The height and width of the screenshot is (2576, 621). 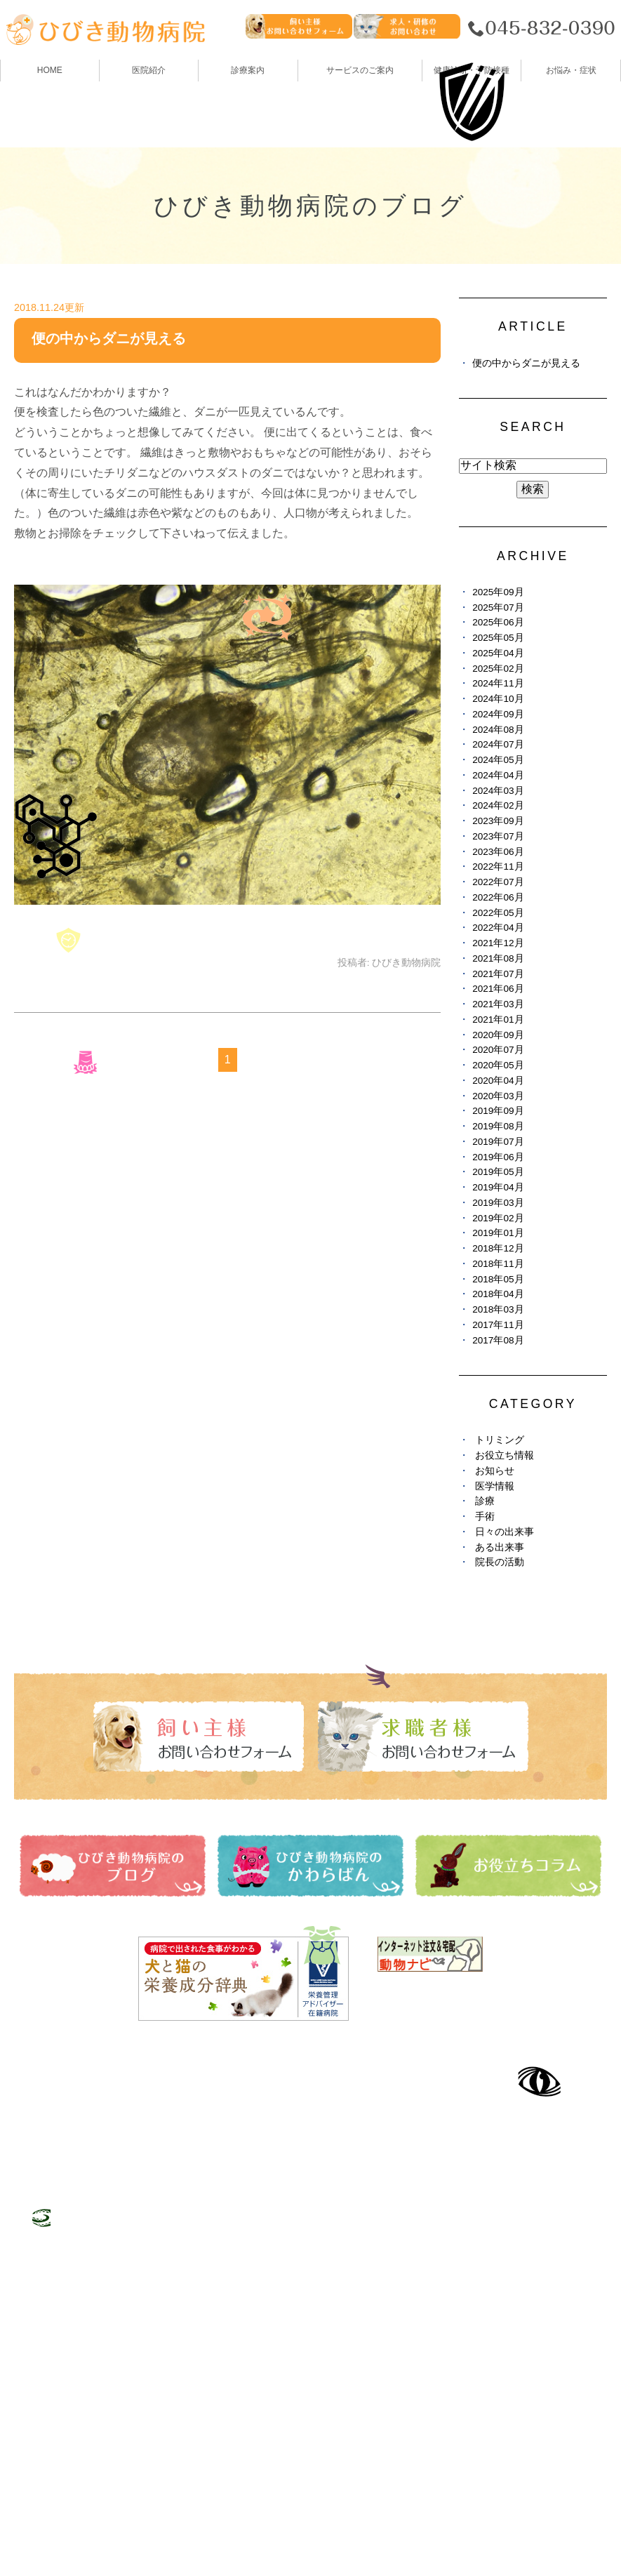 I want to click on indicates a stealth or hidden status in gameplay, so click(x=539, y=2081).